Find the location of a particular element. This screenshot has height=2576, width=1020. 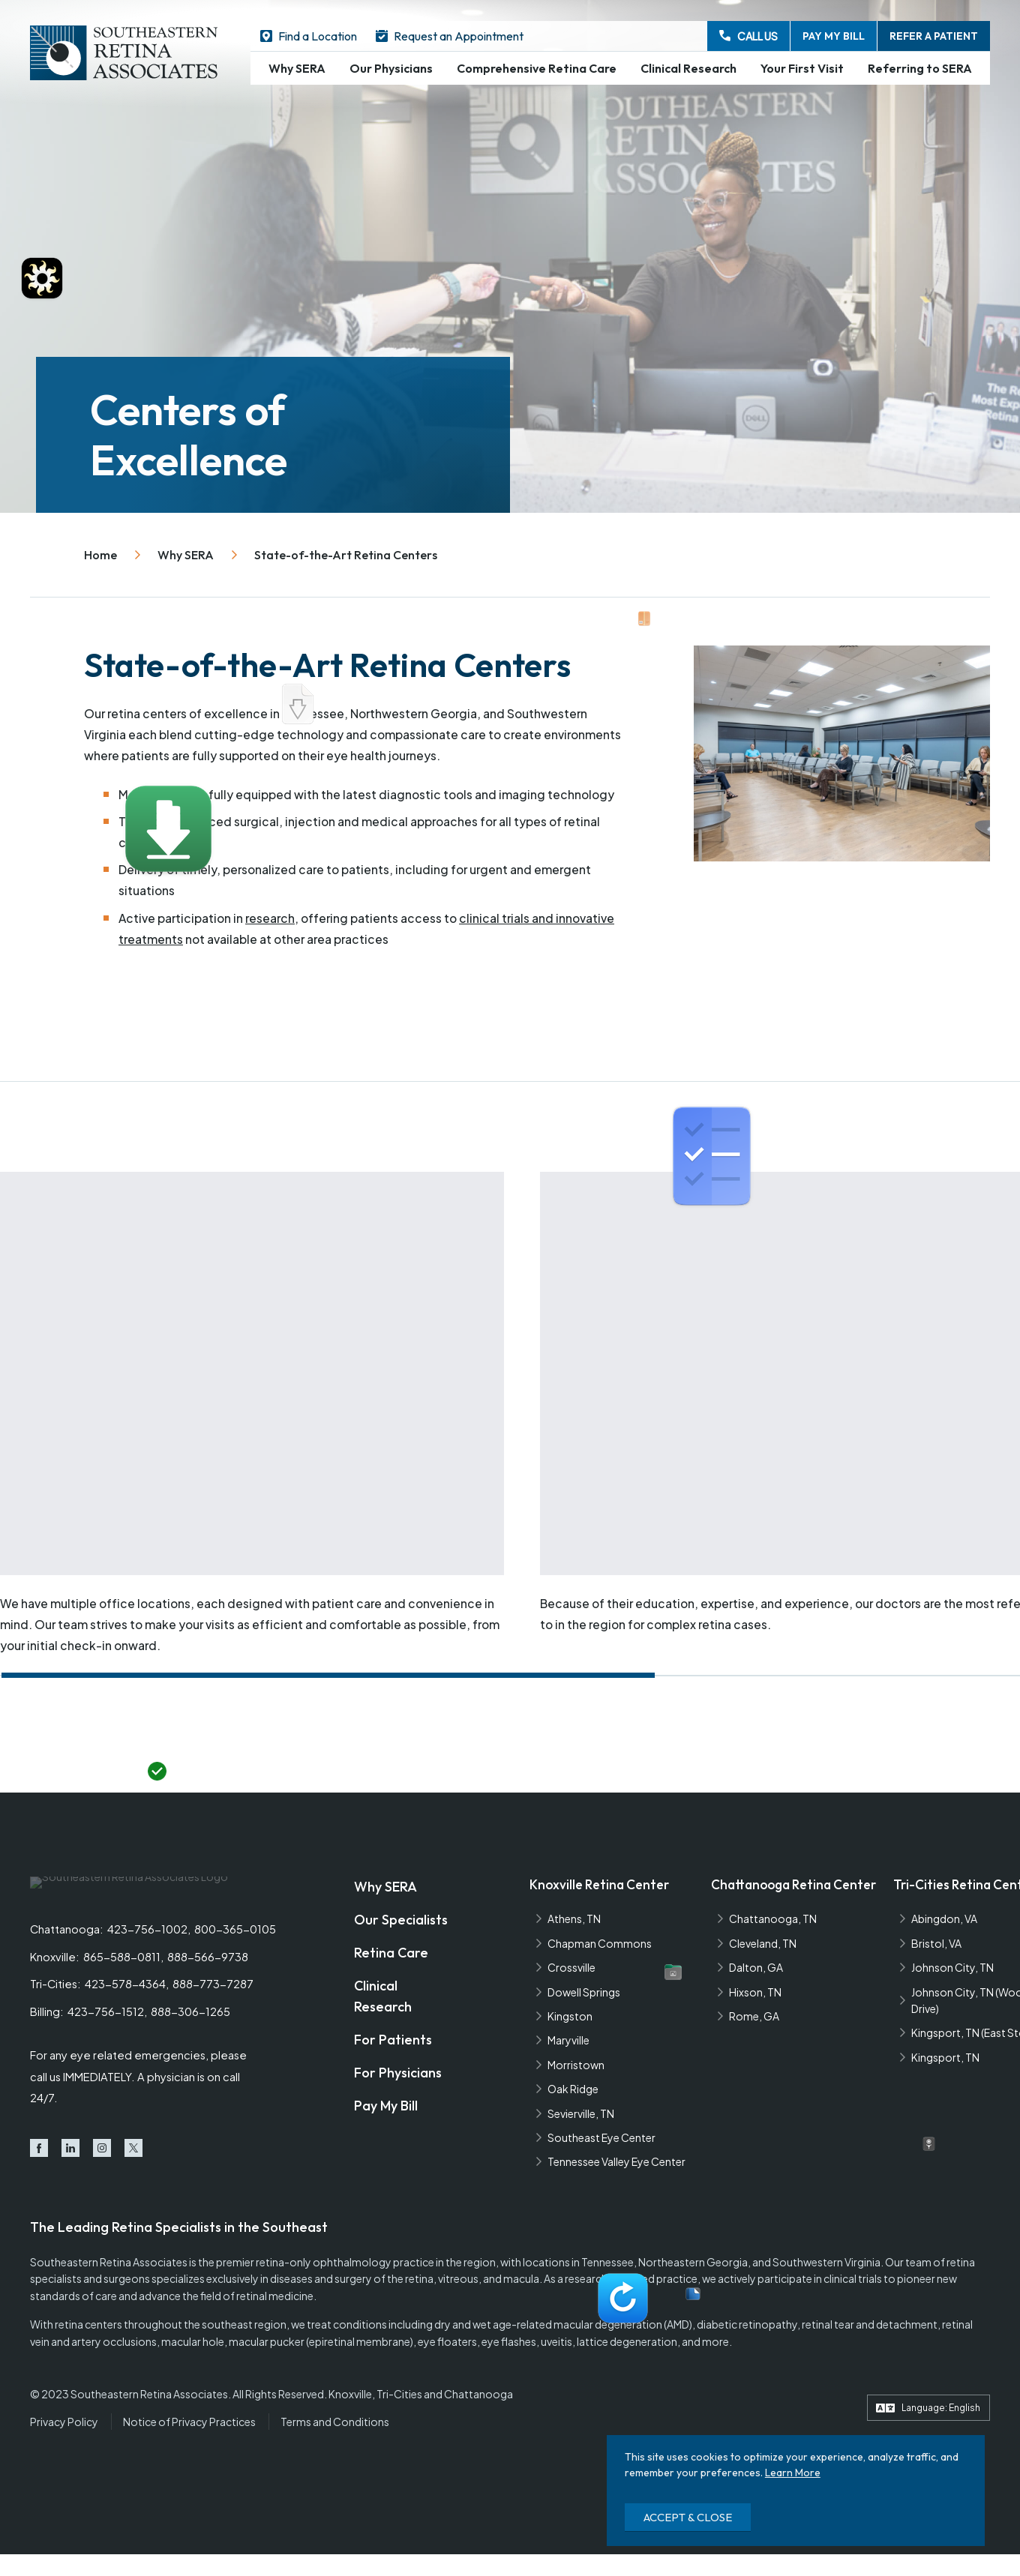

install file or package is located at coordinates (298, 704).